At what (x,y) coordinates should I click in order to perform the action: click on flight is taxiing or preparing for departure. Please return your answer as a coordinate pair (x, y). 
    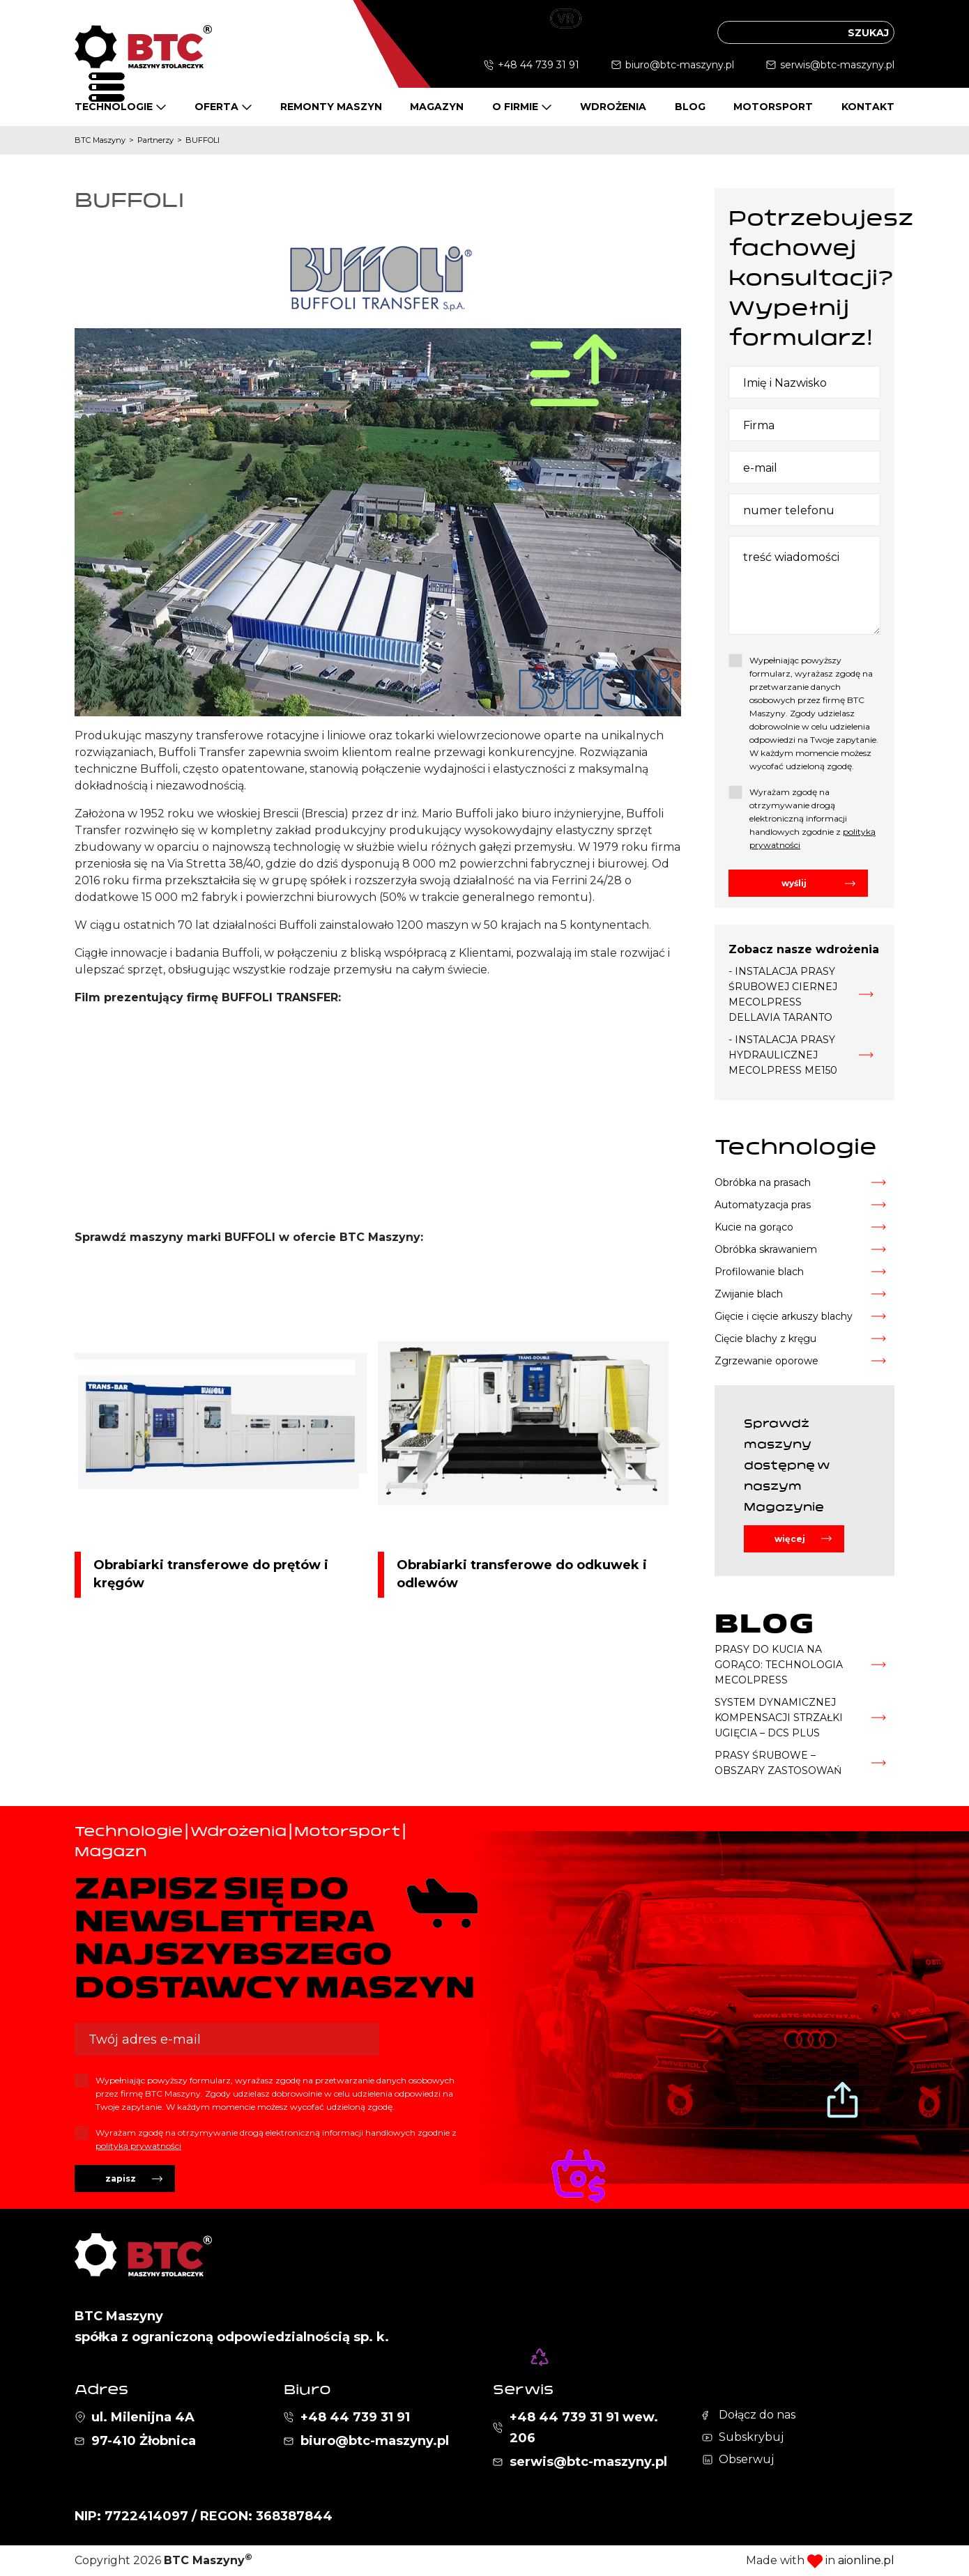
    Looking at the image, I should click on (442, 1902).